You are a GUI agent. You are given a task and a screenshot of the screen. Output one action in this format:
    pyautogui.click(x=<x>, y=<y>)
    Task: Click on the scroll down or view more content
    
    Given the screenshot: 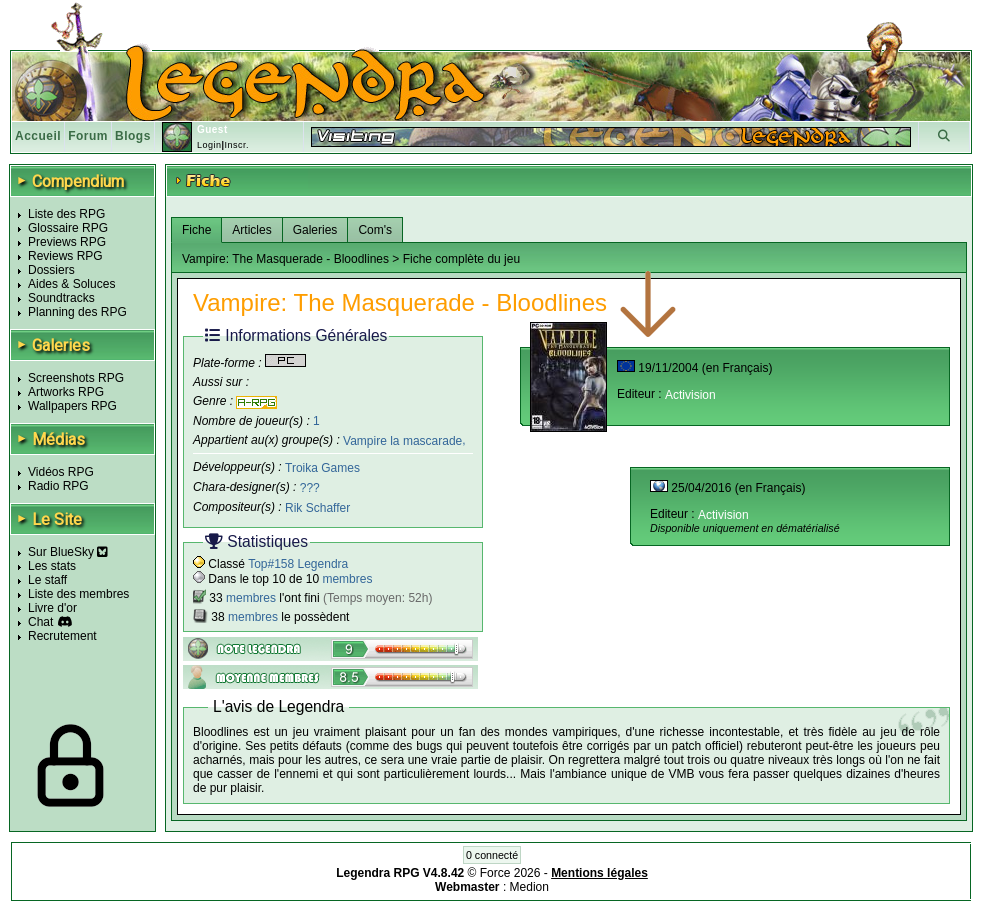 What is the action you would take?
    pyautogui.click(x=648, y=304)
    